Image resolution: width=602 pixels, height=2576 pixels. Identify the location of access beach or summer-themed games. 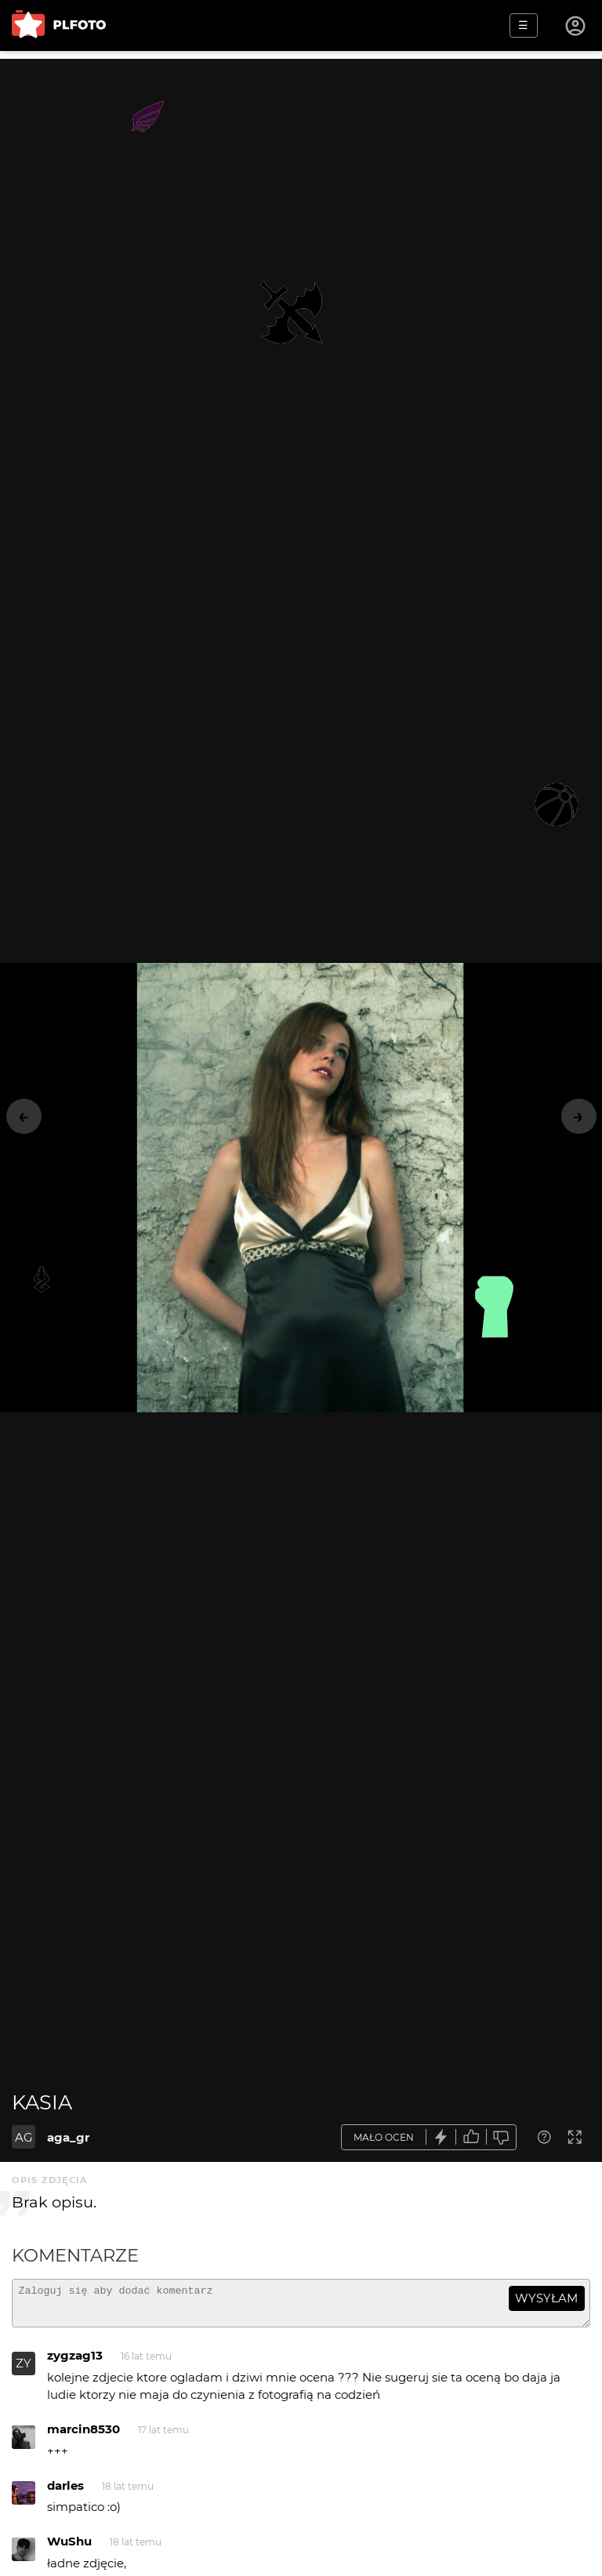
(557, 805).